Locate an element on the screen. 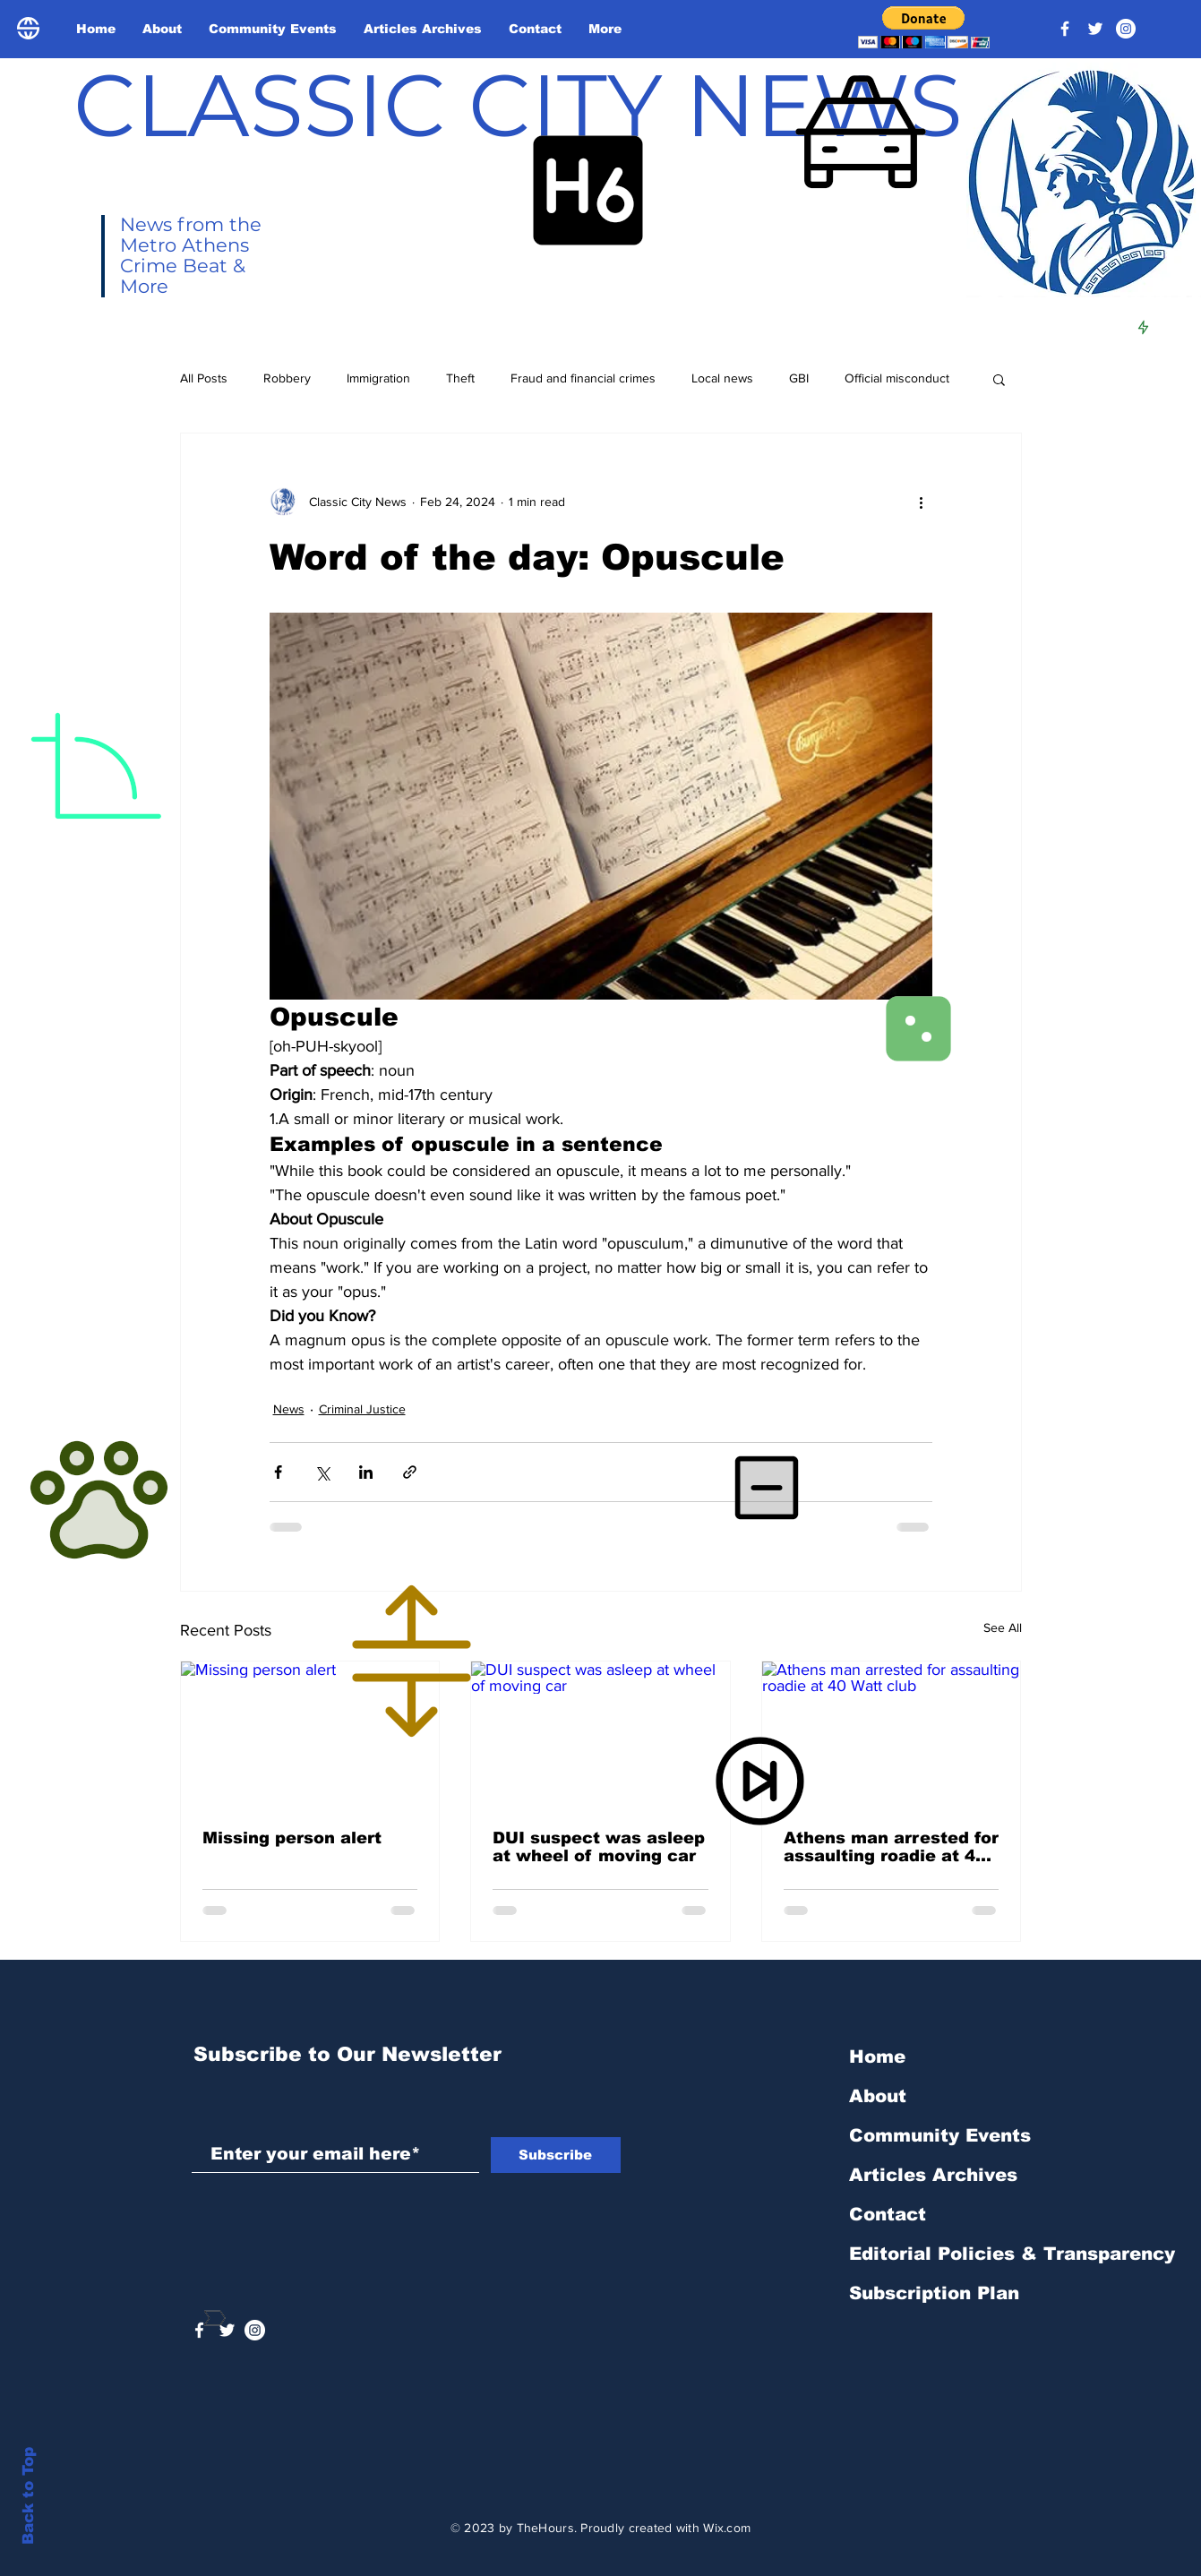 The image size is (1201, 2576). roll dice or generate random number is located at coordinates (918, 1028).